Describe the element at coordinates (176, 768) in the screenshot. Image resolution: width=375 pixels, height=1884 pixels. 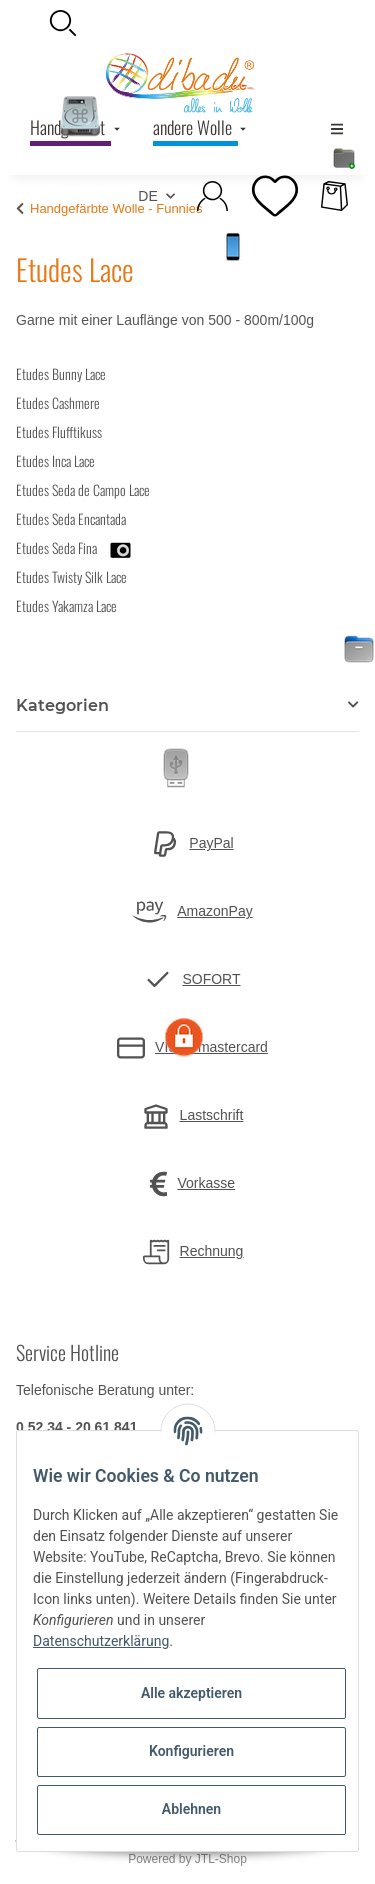
I see `access connected USB drive` at that location.